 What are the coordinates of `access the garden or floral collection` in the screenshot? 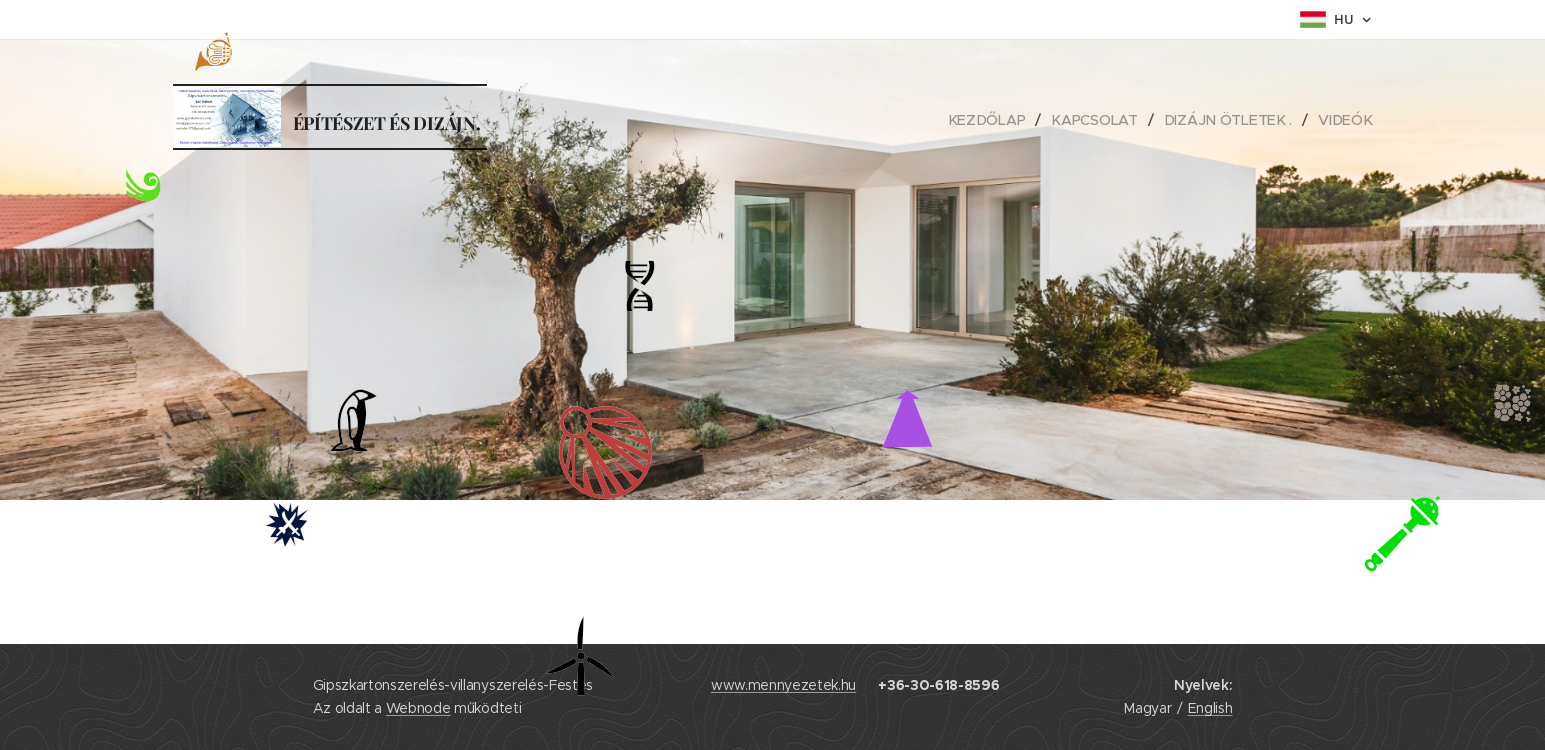 It's located at (1512, 403).